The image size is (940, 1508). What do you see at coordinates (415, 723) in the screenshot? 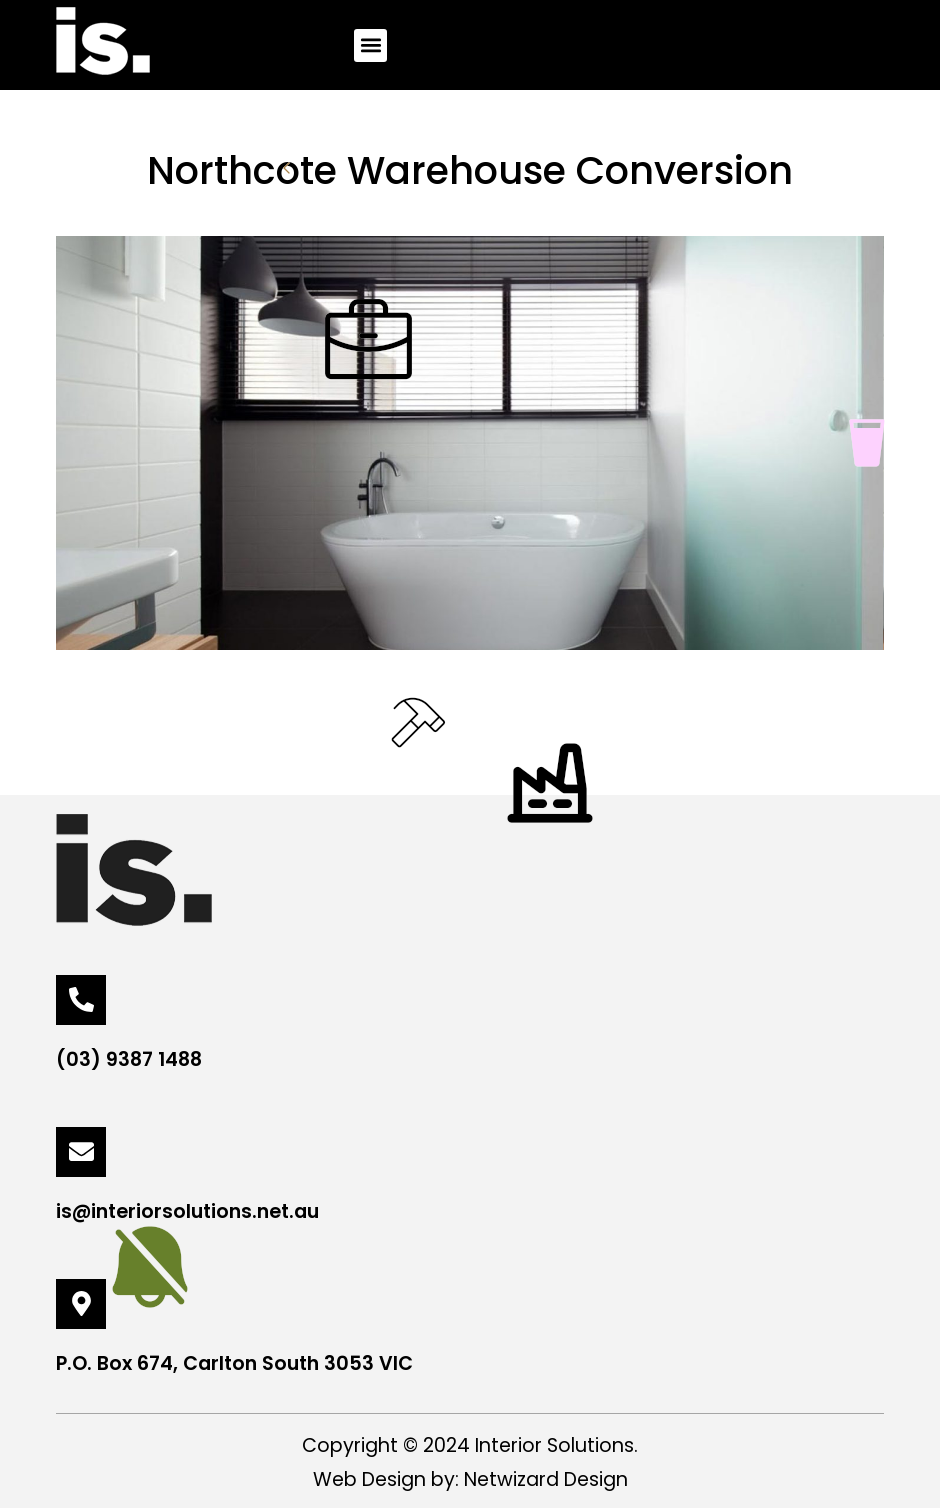
I see `access tools or settings` at bounding box center [415, 723].